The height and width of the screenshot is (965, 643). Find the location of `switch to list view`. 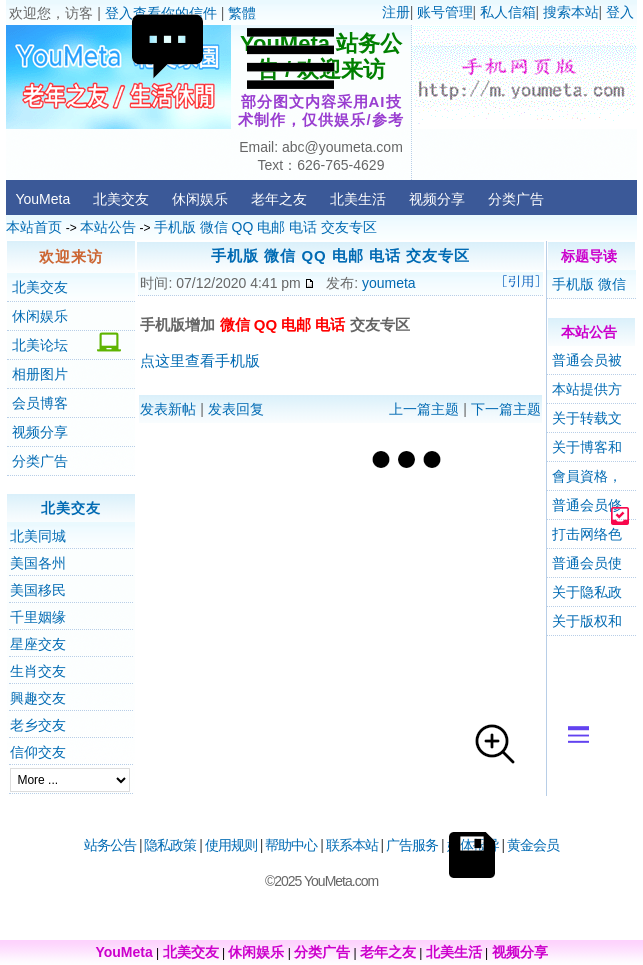

switch to list view is located at coordinates (290, 58).